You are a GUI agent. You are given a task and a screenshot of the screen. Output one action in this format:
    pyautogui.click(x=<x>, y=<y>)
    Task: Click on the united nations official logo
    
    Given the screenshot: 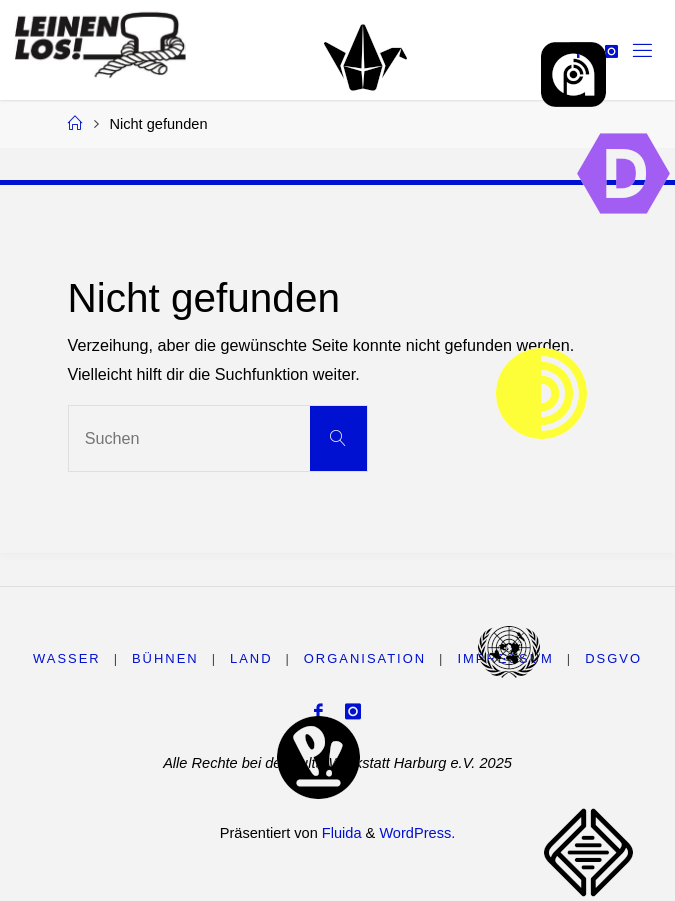 What is the action you would take?
    pyautogui.click(x=509, y=652)
    